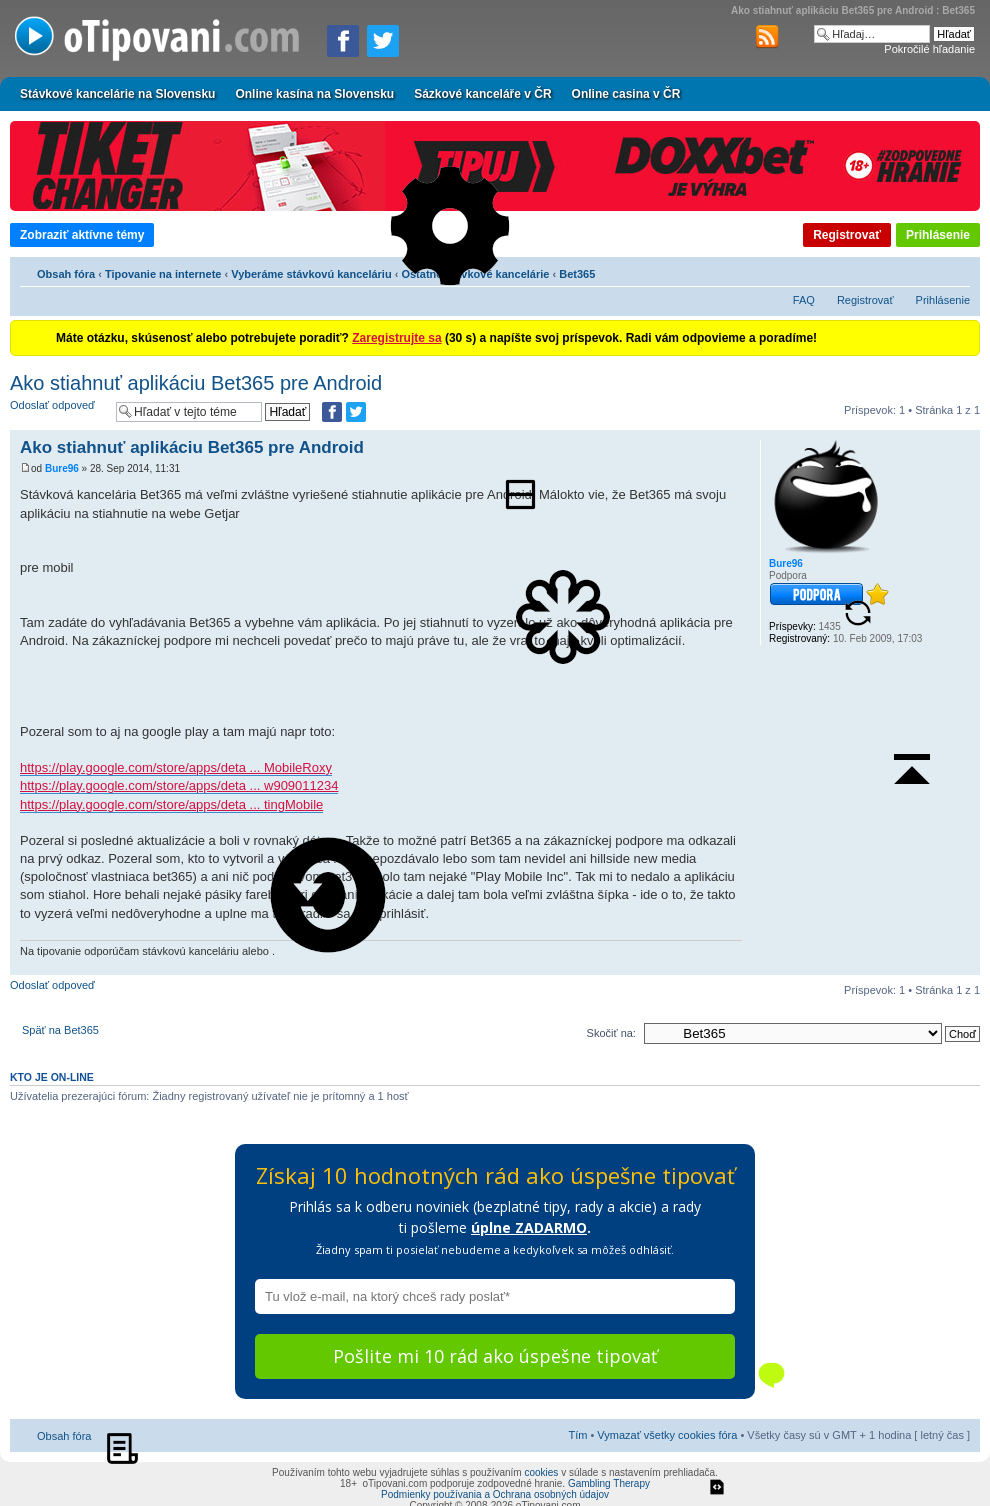 The image size is (990, 1506). I want to click on access settings or preferences, so click(450, 226).